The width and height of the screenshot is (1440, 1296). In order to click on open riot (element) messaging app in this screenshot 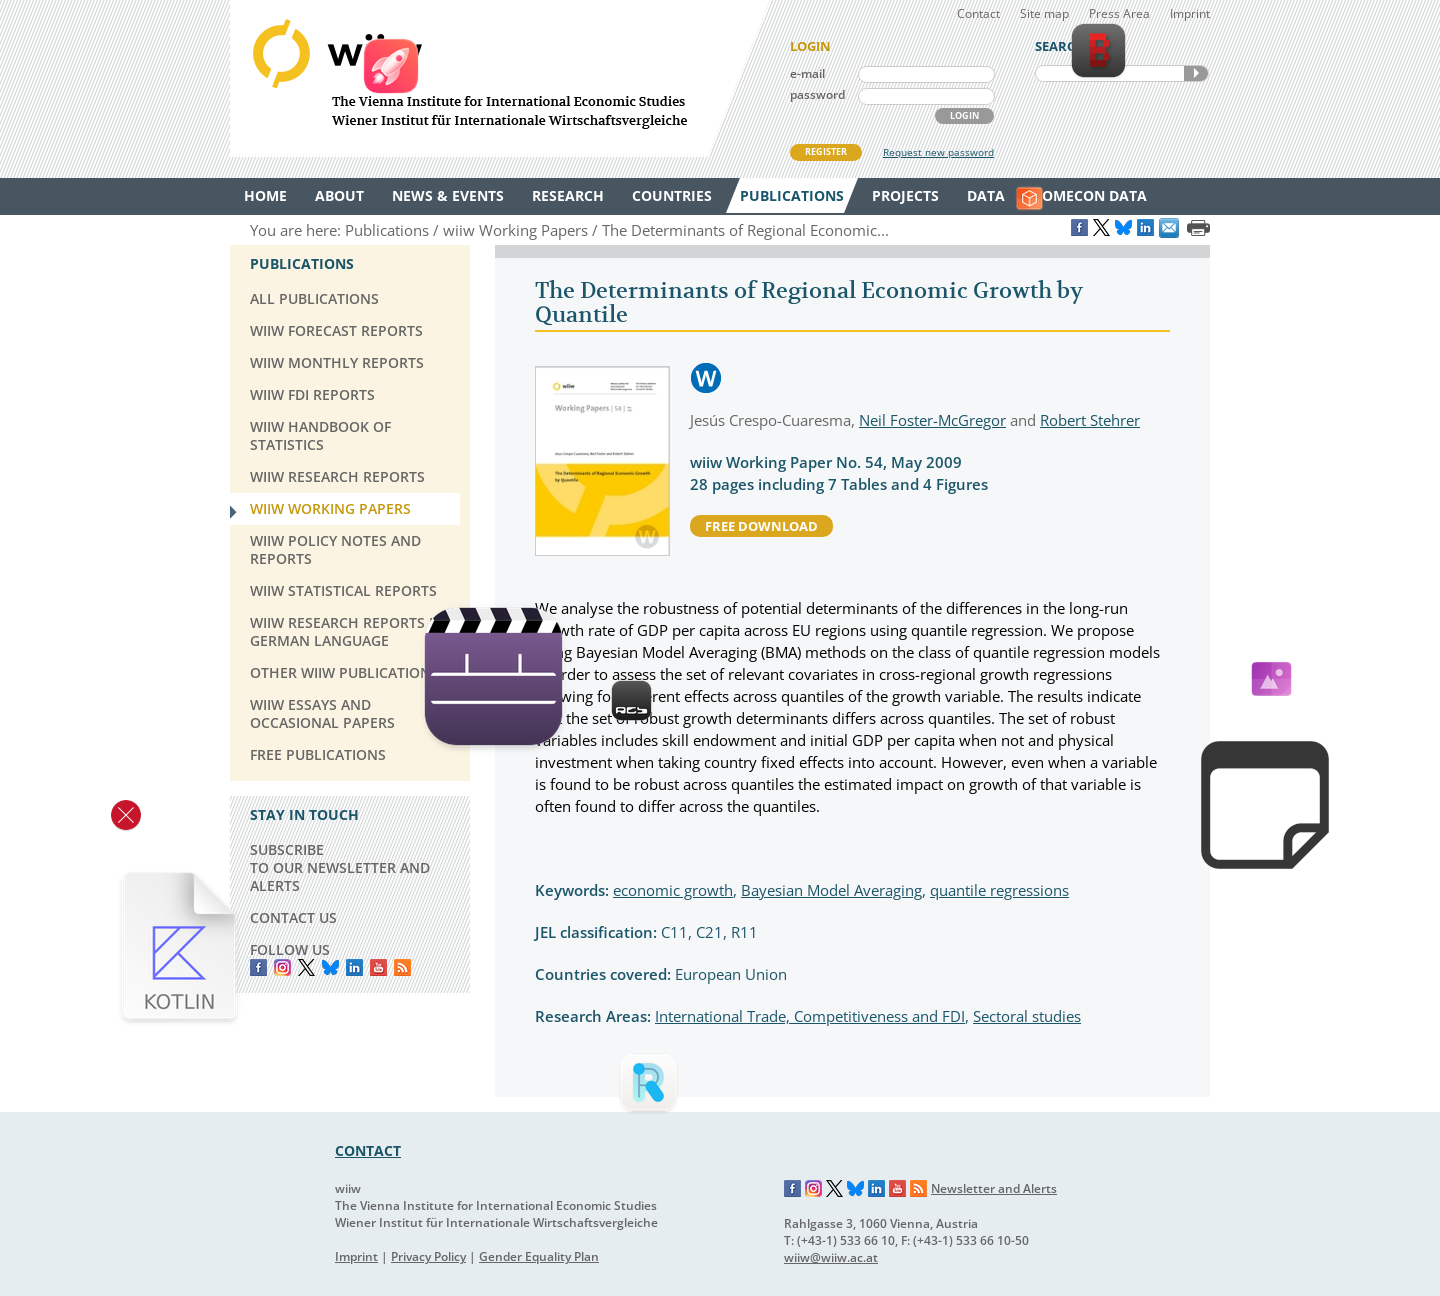, I will do `click(648, 1082)`.